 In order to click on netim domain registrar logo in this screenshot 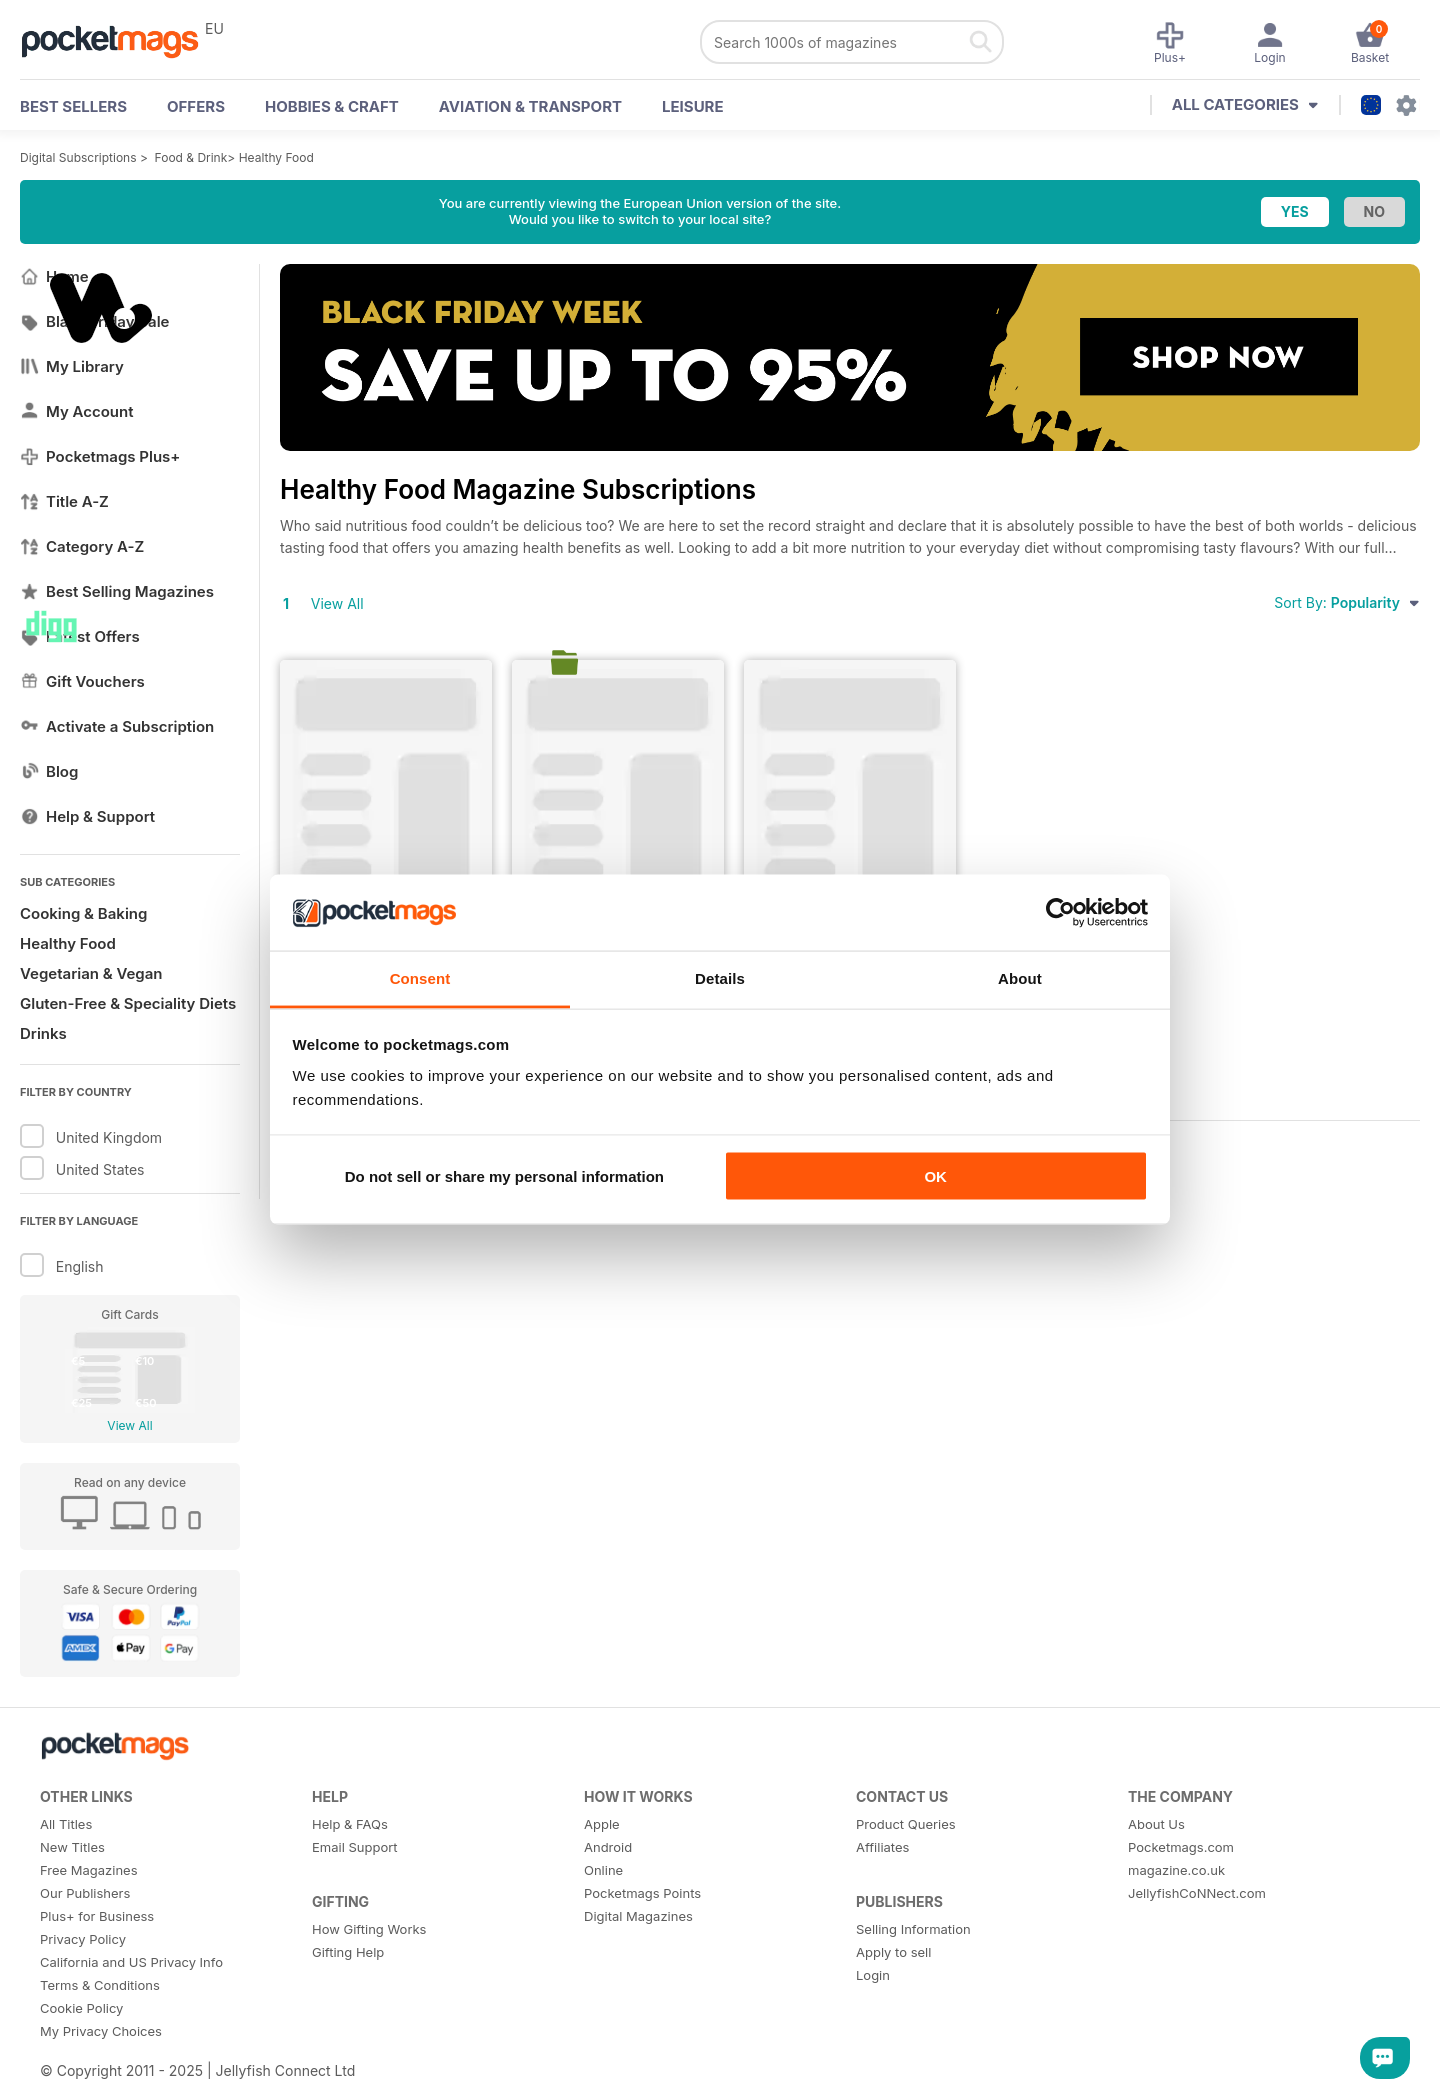, I will do `click(101, 308)`.